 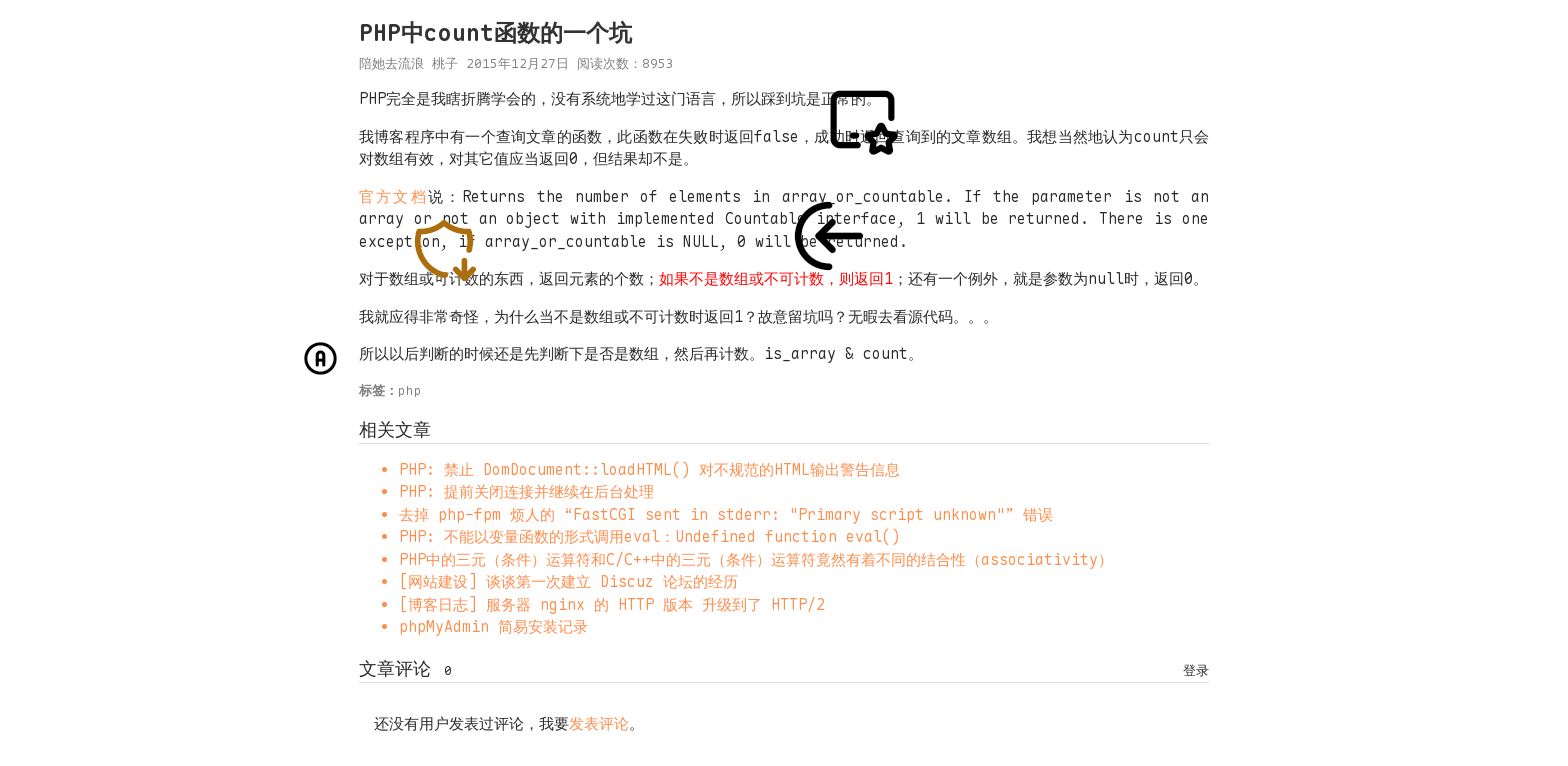 What do you see at coordinates (829, 236) in the screenshot?
I see `return to previous screen` at bounding box center [829, 236].